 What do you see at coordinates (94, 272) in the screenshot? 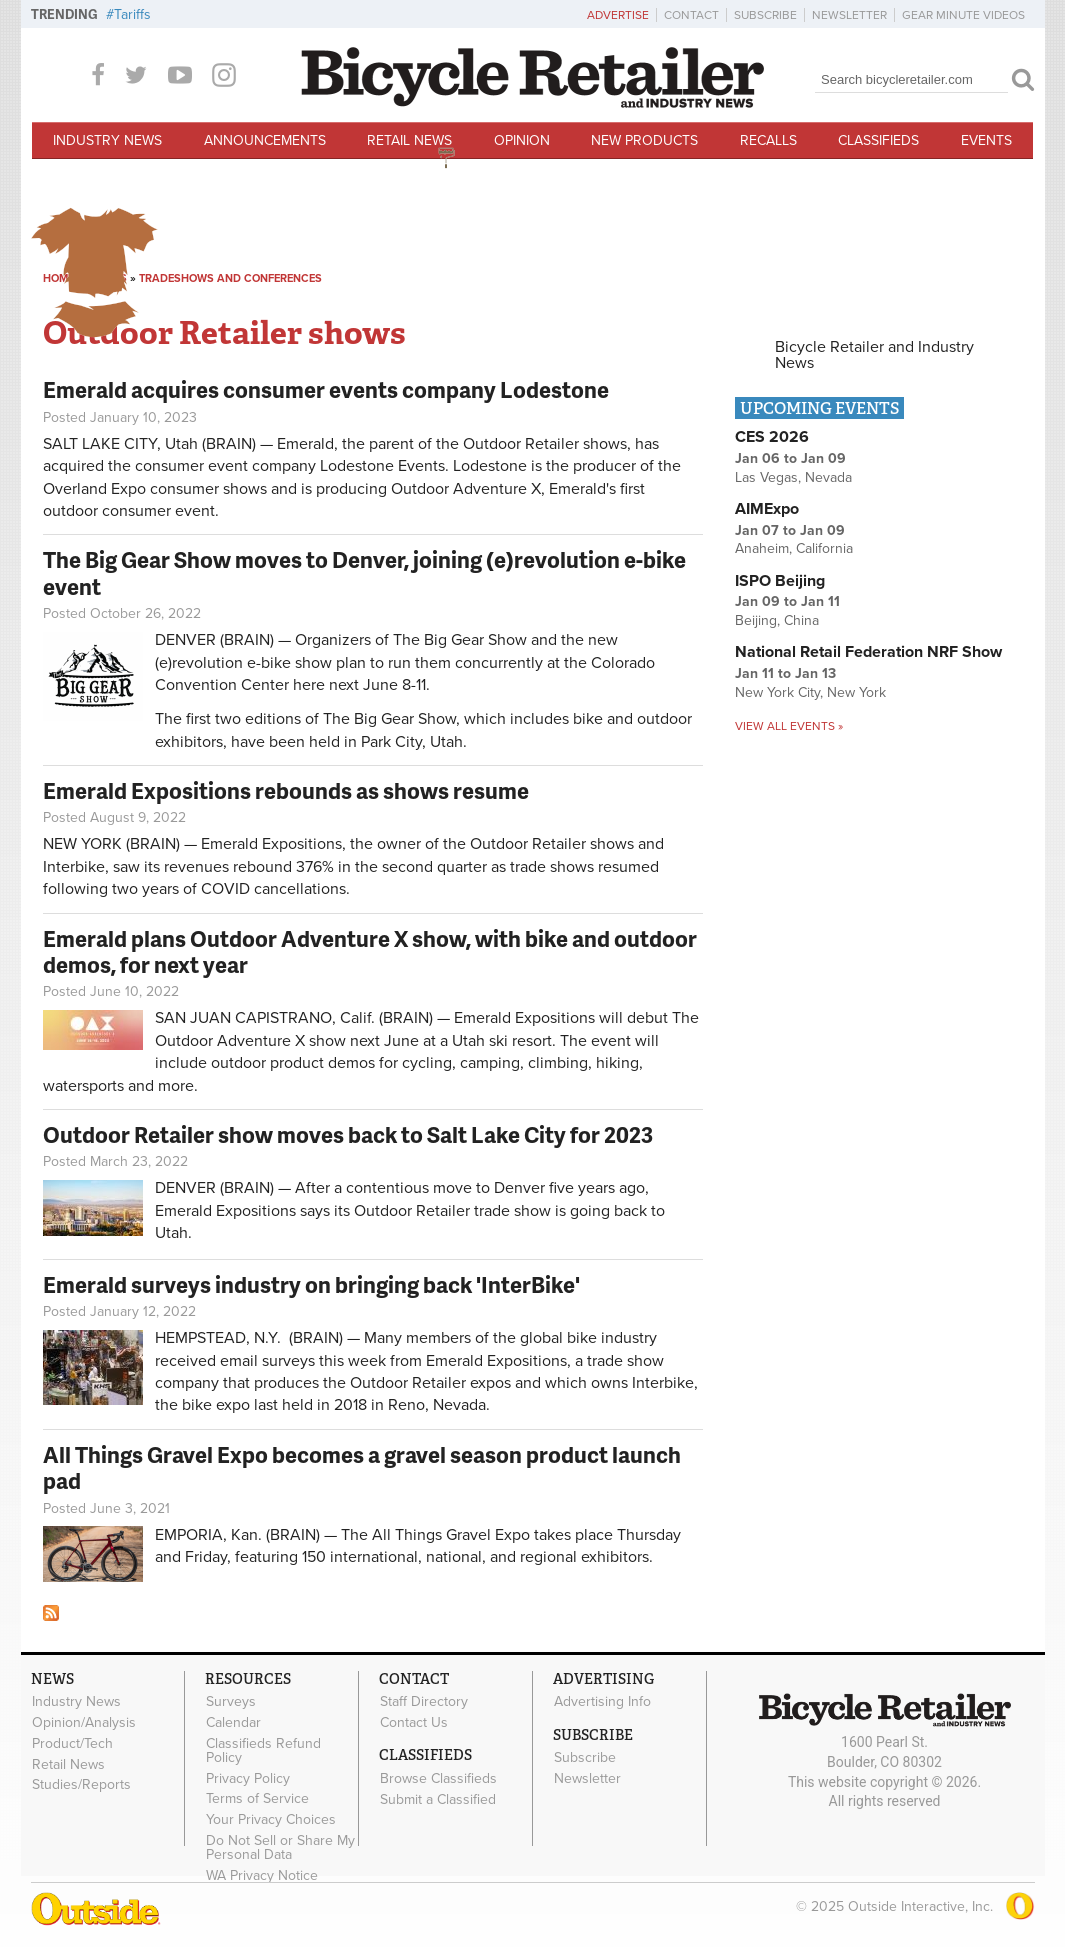
I see `equip fur armor or primitive clothing` at bounding box center [94, 272].